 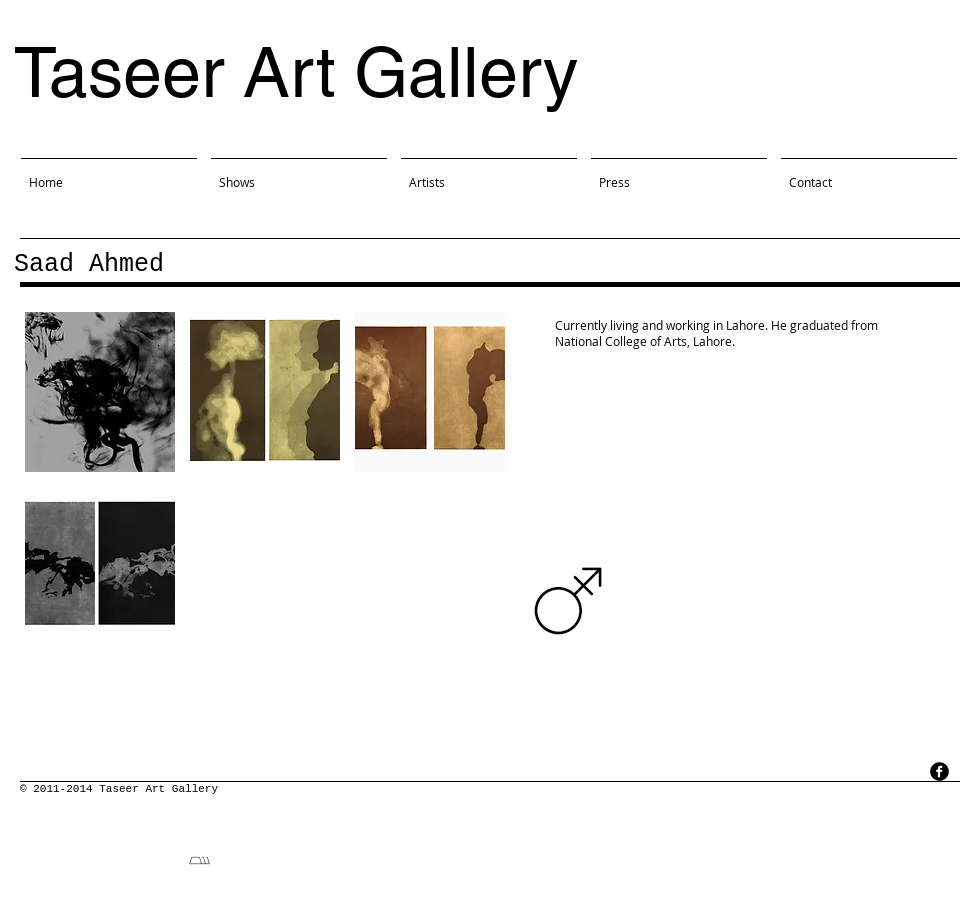 I want to click on switch between open browser tabs, so click(x=199, y=860).